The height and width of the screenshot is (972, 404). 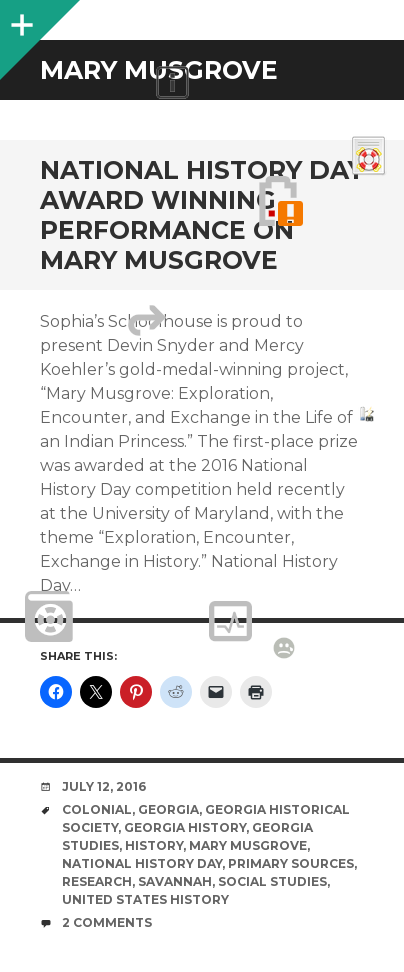 What do you see at coordinates (368, 155) in the screenshot?
I see `access help documentation` at bounding box center [368, 155].